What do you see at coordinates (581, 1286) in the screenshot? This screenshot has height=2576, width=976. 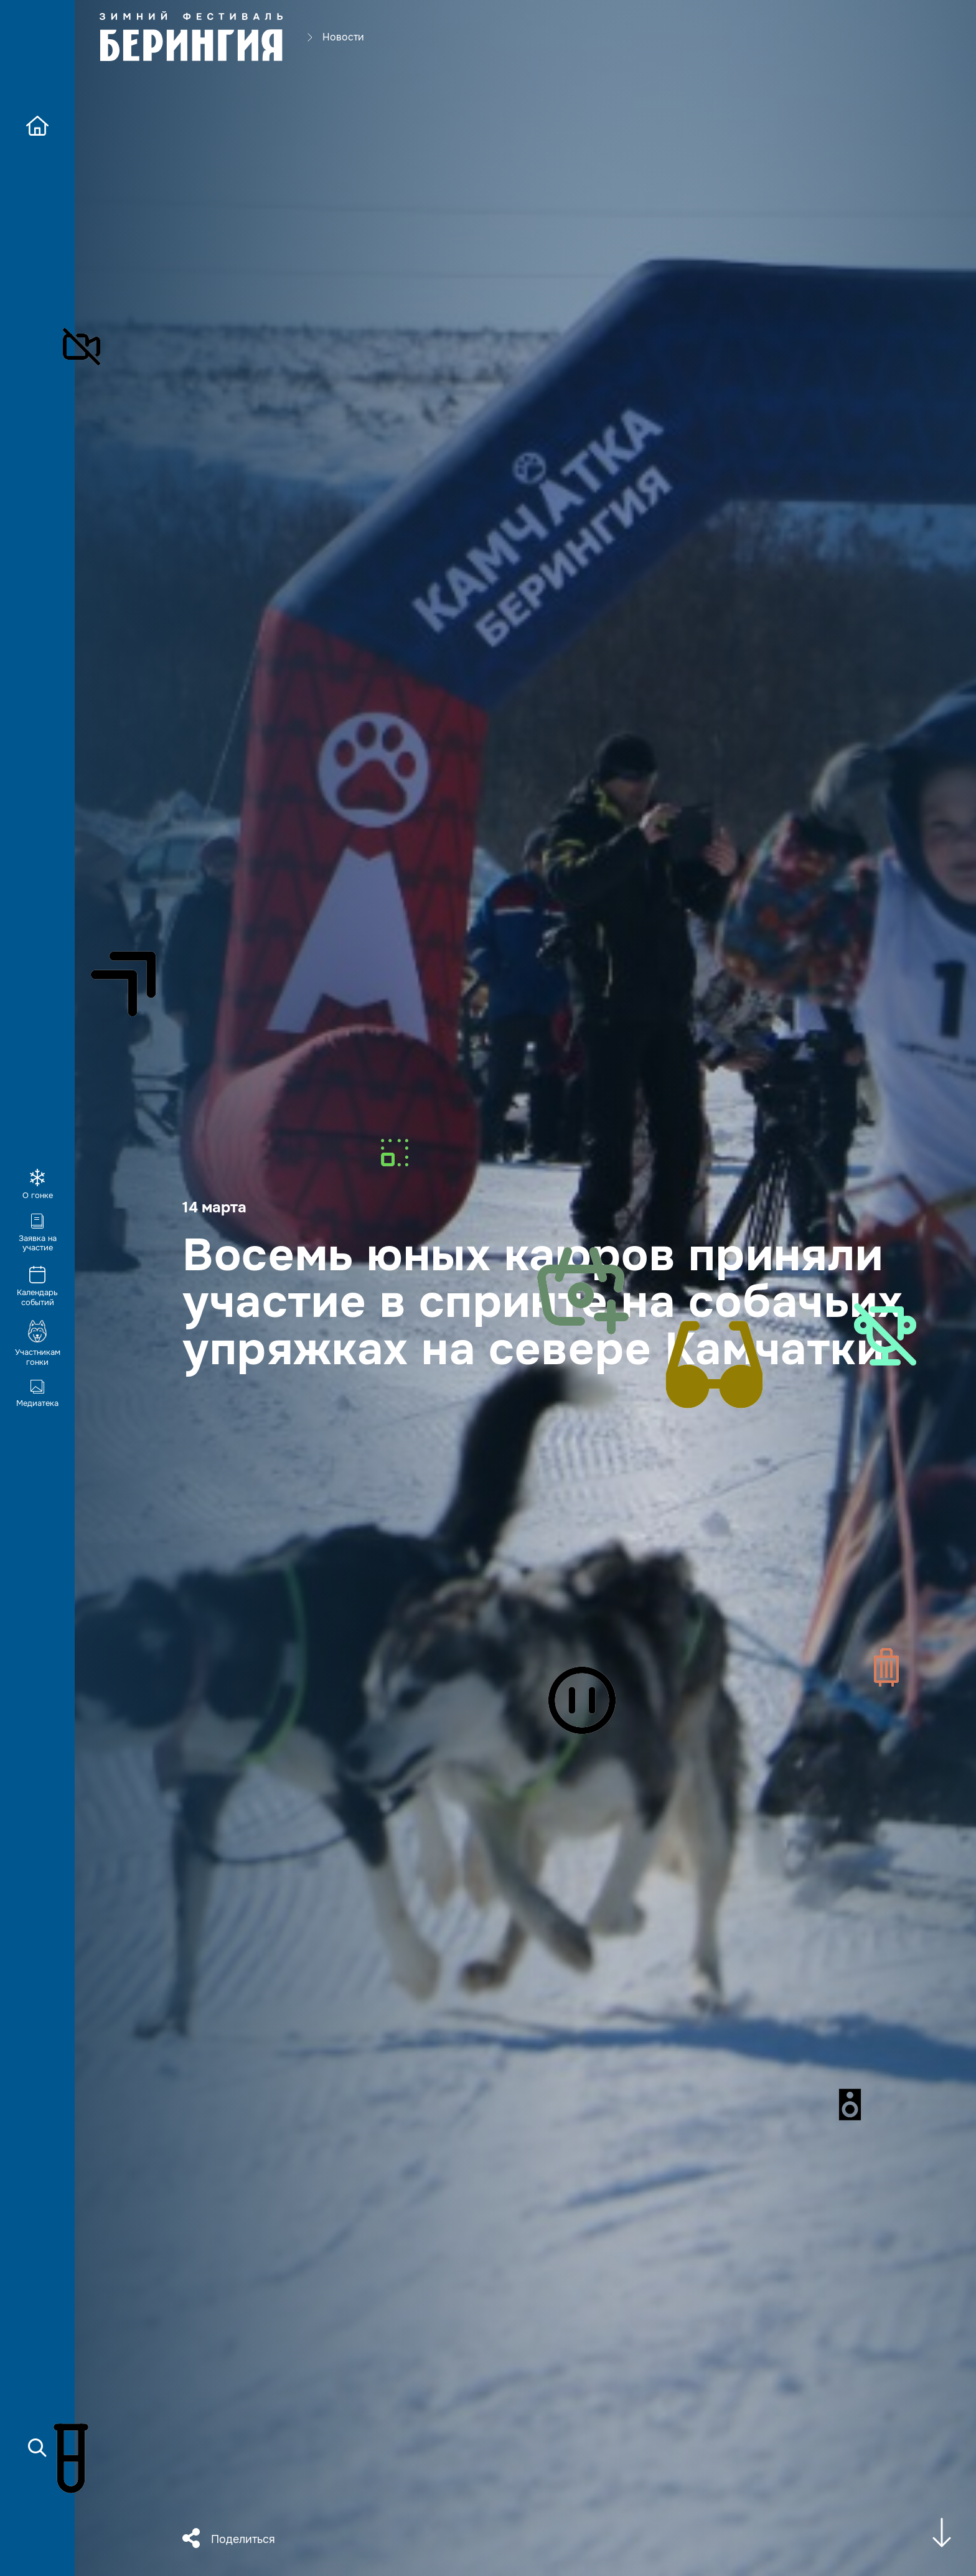 I see `add item to shopping basket` at bounding box center [581, 1286].